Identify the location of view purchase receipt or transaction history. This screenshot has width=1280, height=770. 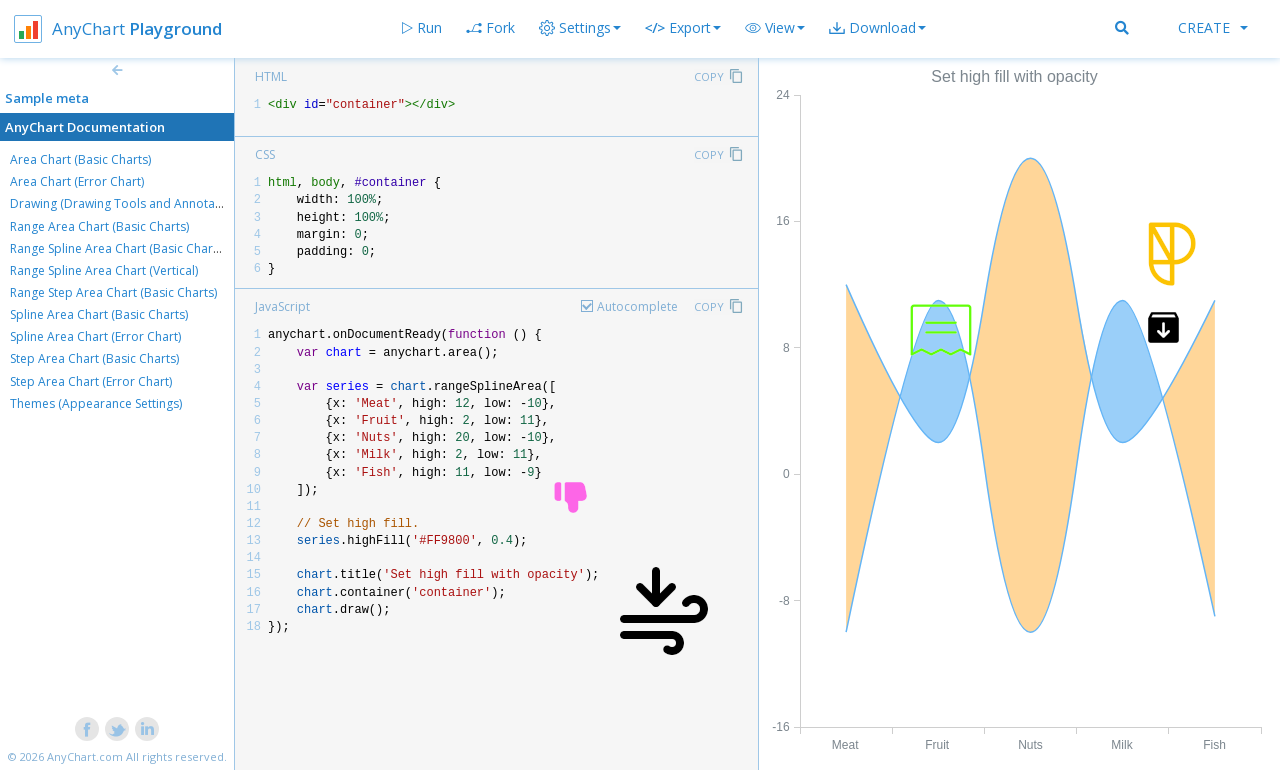
(941, 330).